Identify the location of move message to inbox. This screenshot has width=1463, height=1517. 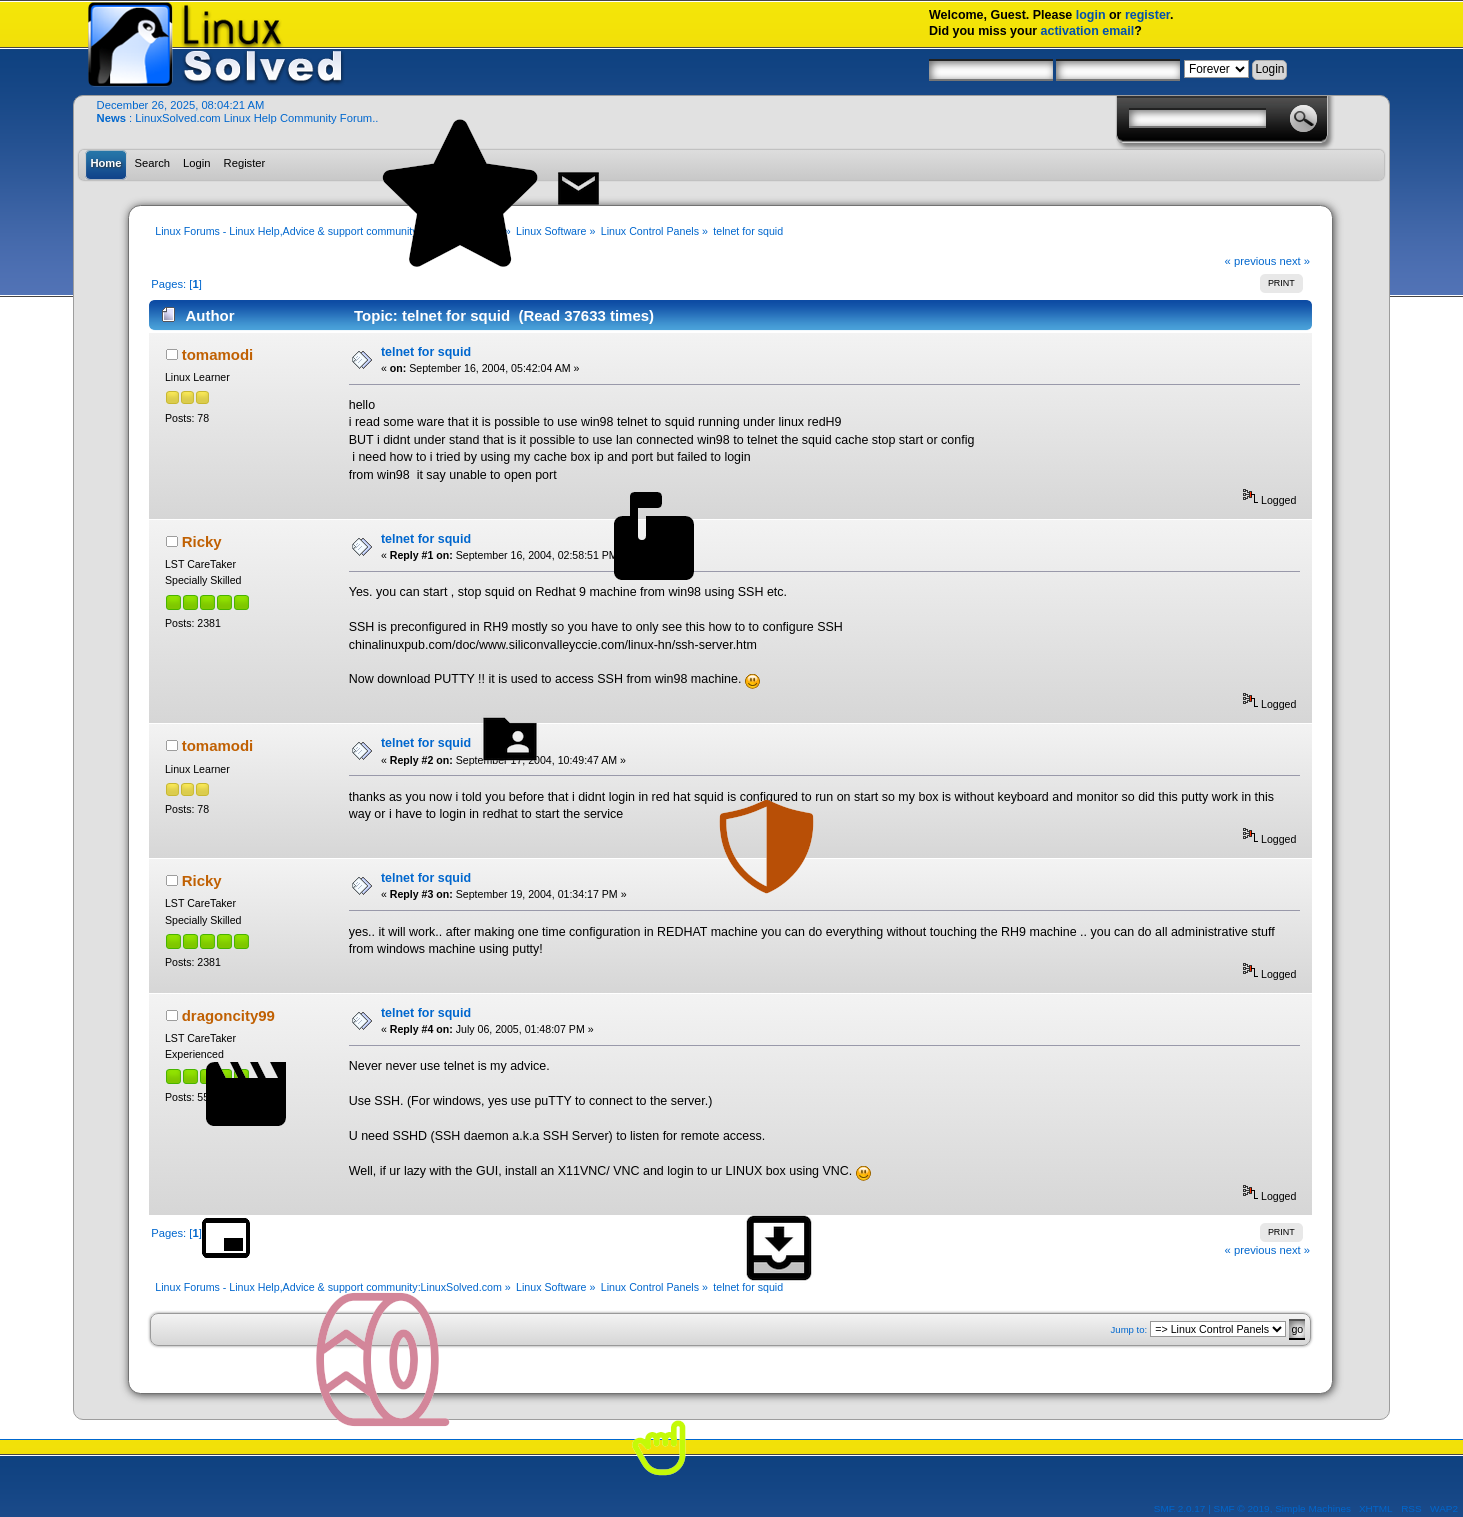
(779, 1248).